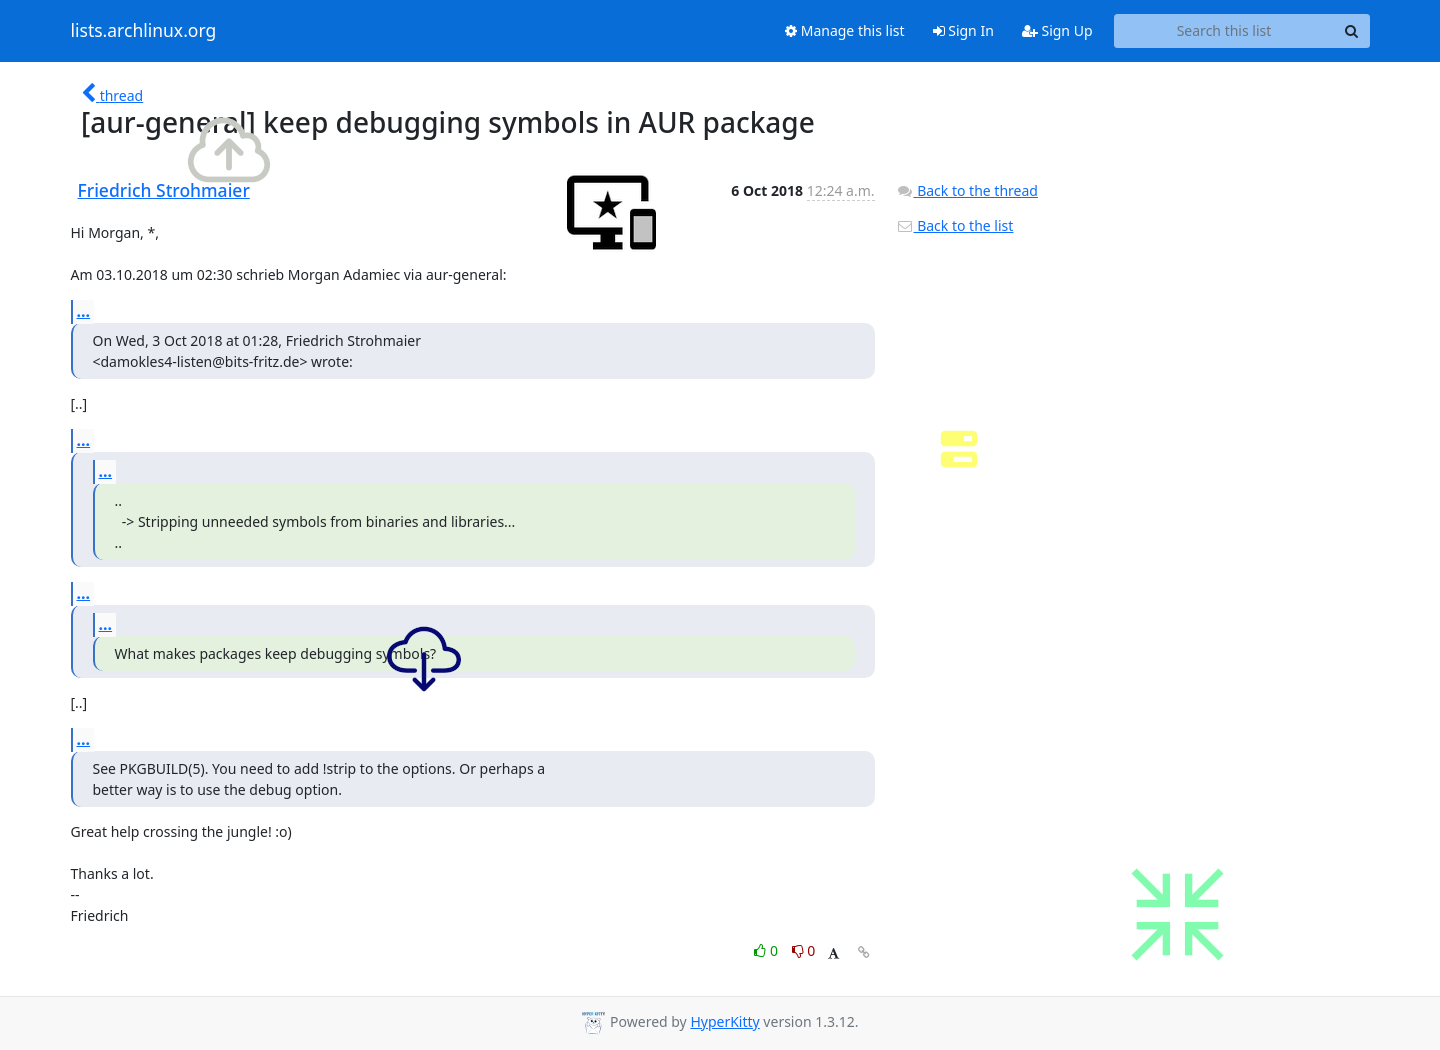  Describe the element at coordinates (229, 150) in the screenshot. I see `upload file to cloud storage` at that location.